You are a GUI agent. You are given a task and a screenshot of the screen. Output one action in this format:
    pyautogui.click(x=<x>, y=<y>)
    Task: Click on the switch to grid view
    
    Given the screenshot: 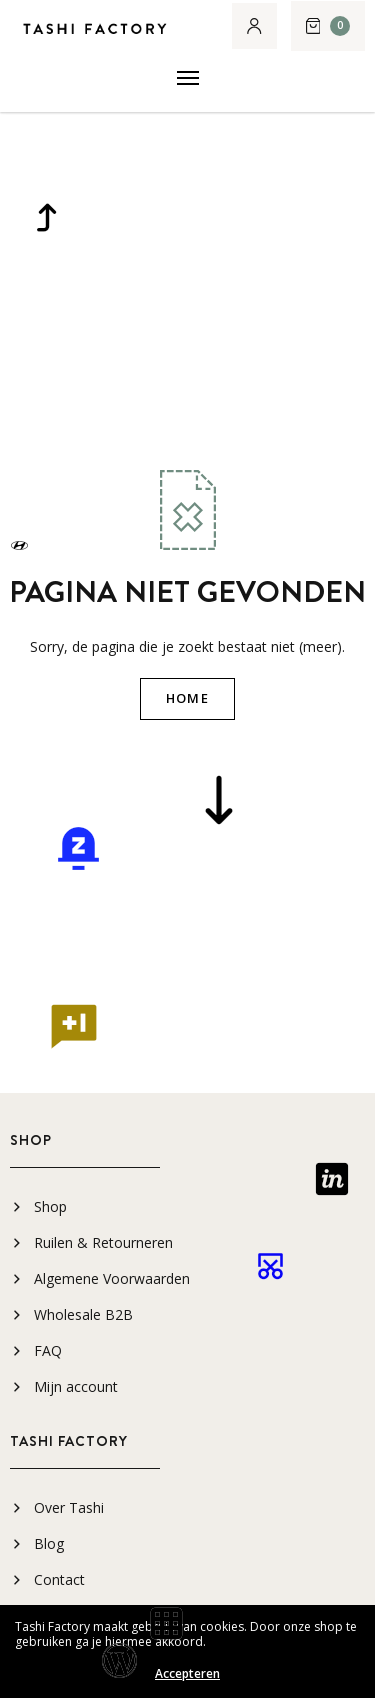 What is the action you would take?
    pyautogui.click(x=166, y=1623)
    